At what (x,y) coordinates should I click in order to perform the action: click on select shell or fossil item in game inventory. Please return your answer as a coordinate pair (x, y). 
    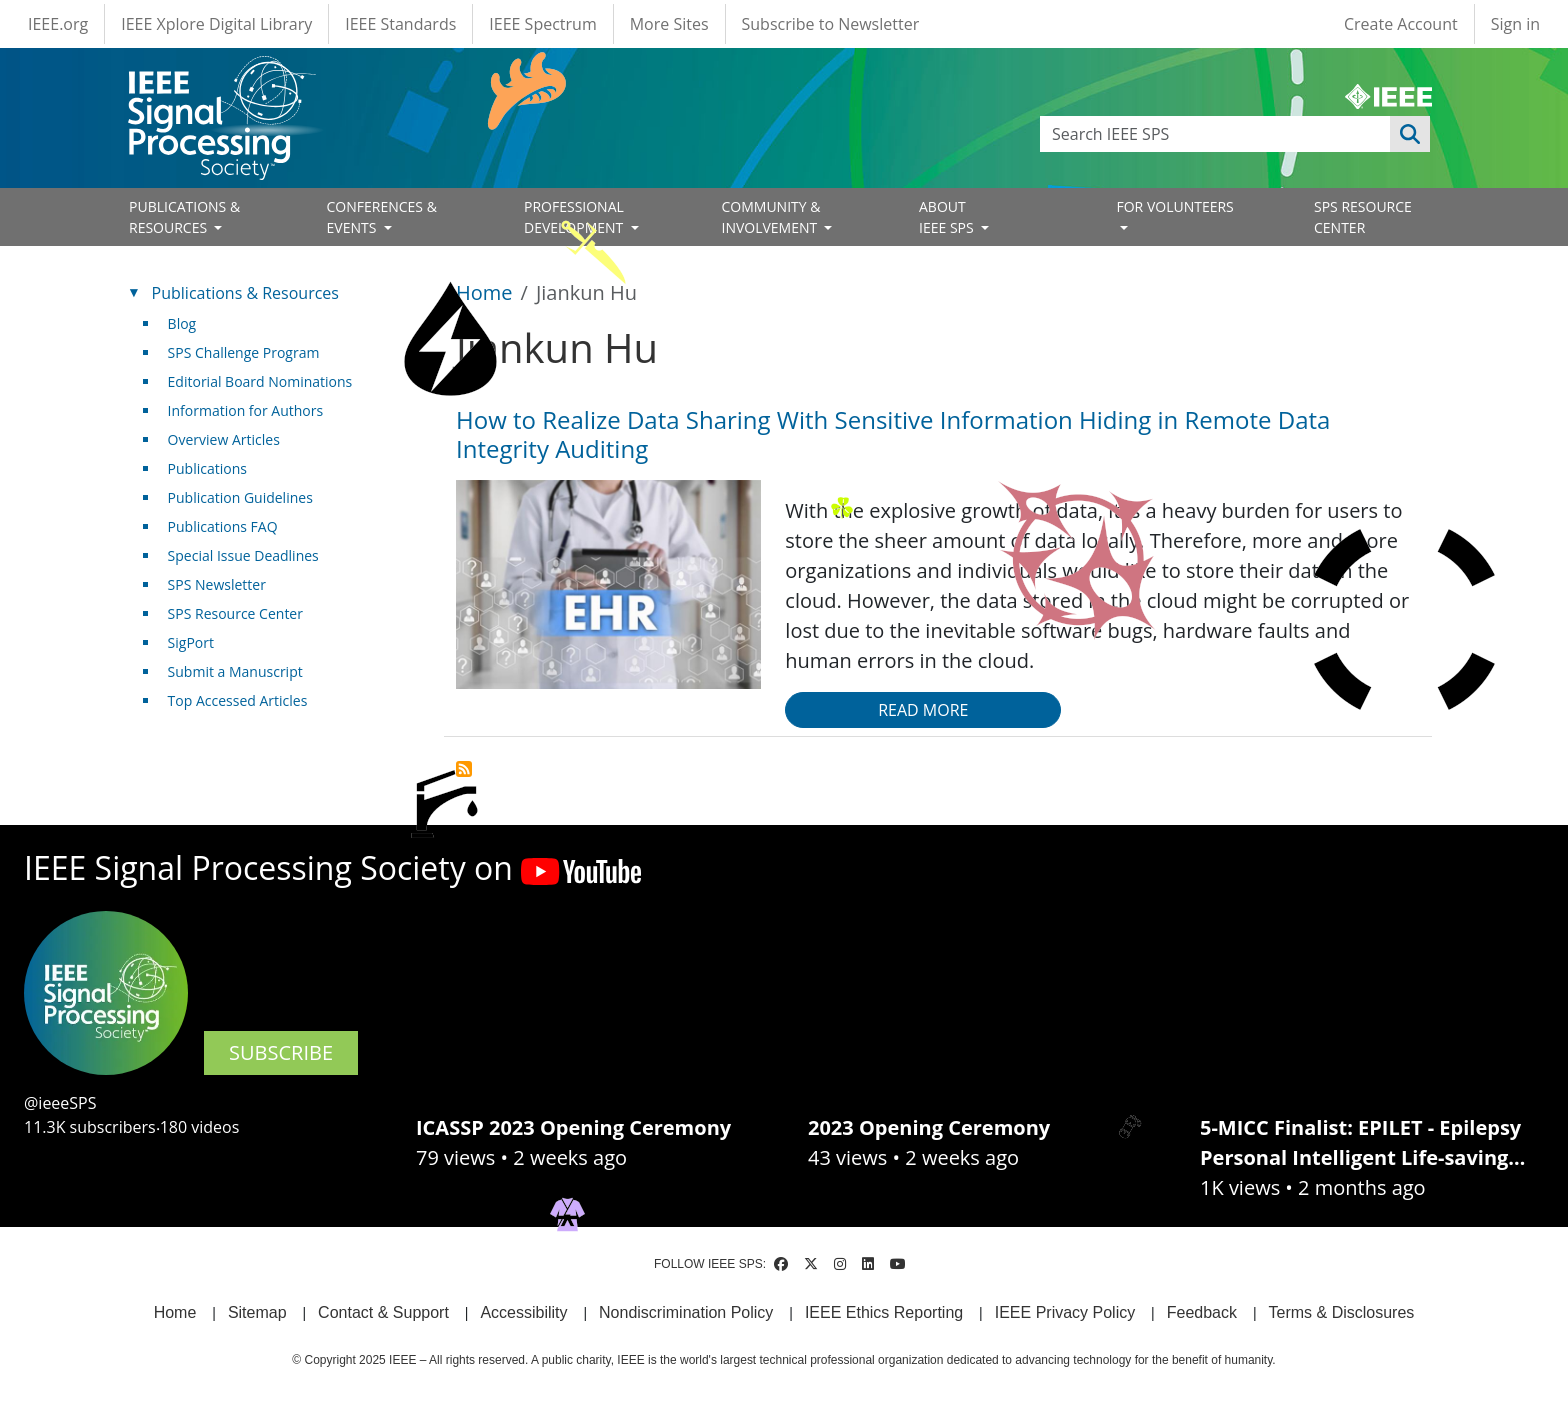
    Looking at the image, I should click on (527, 91).